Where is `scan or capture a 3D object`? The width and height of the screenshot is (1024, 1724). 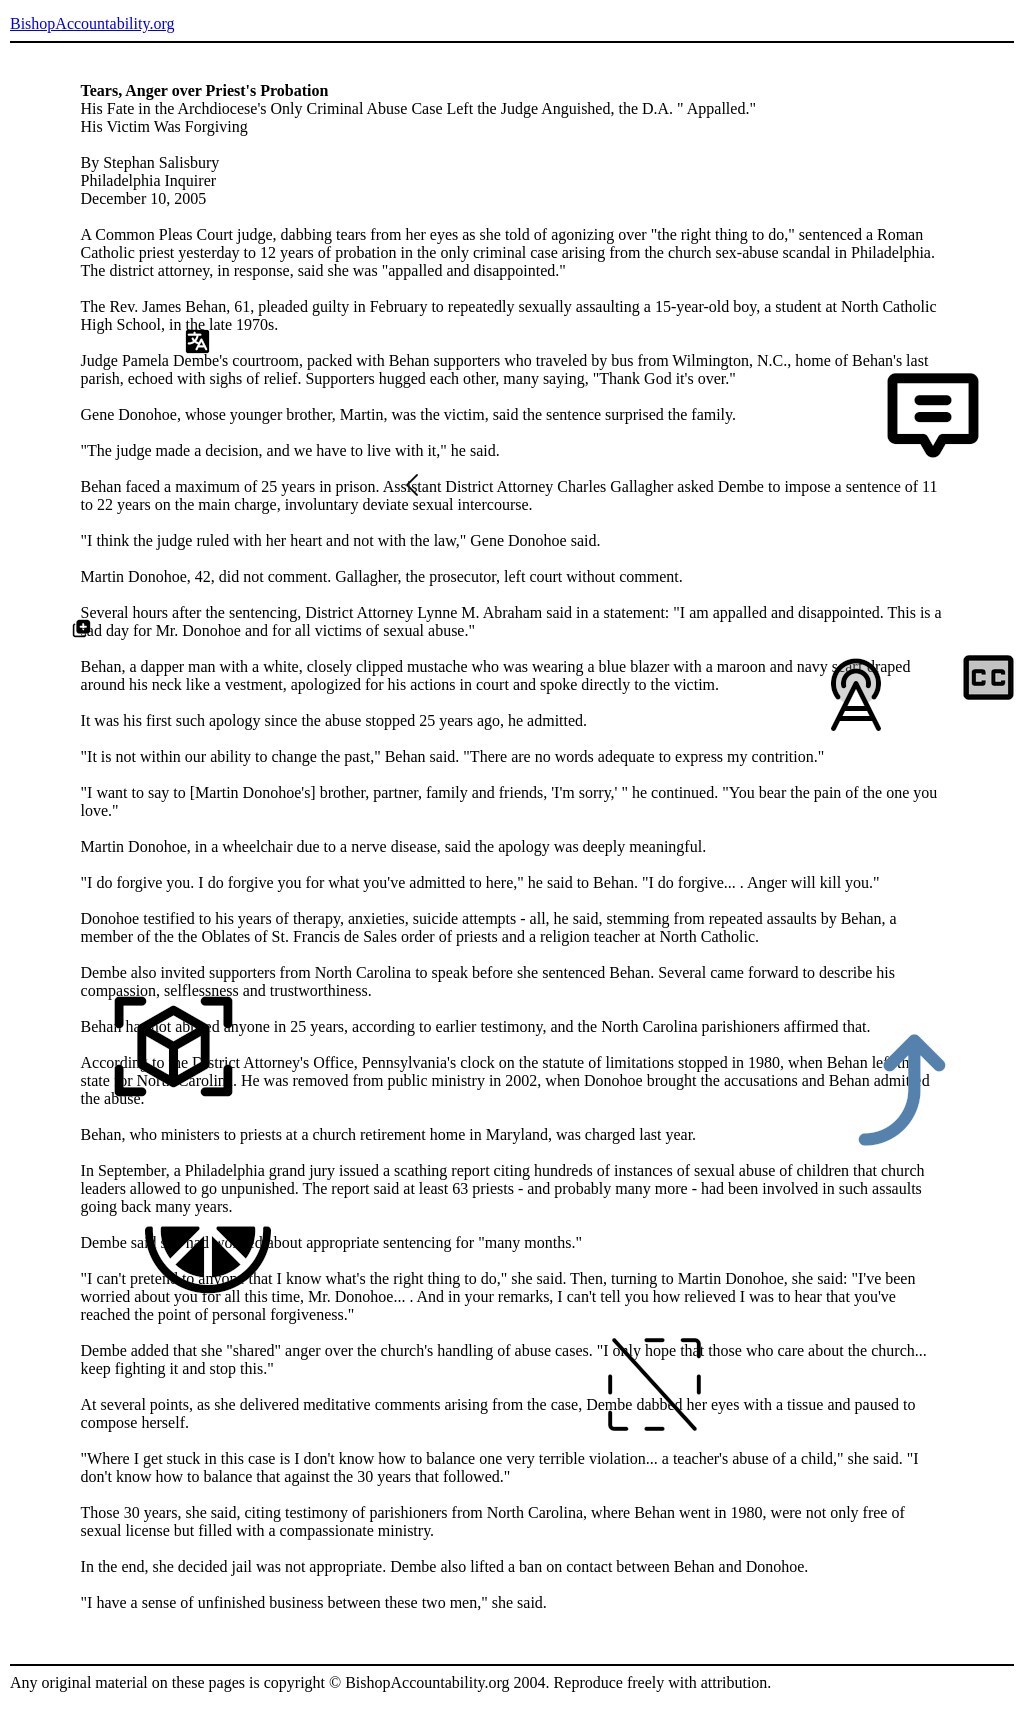
scan or capture a 3D object is located at coordinates (173, 1046).